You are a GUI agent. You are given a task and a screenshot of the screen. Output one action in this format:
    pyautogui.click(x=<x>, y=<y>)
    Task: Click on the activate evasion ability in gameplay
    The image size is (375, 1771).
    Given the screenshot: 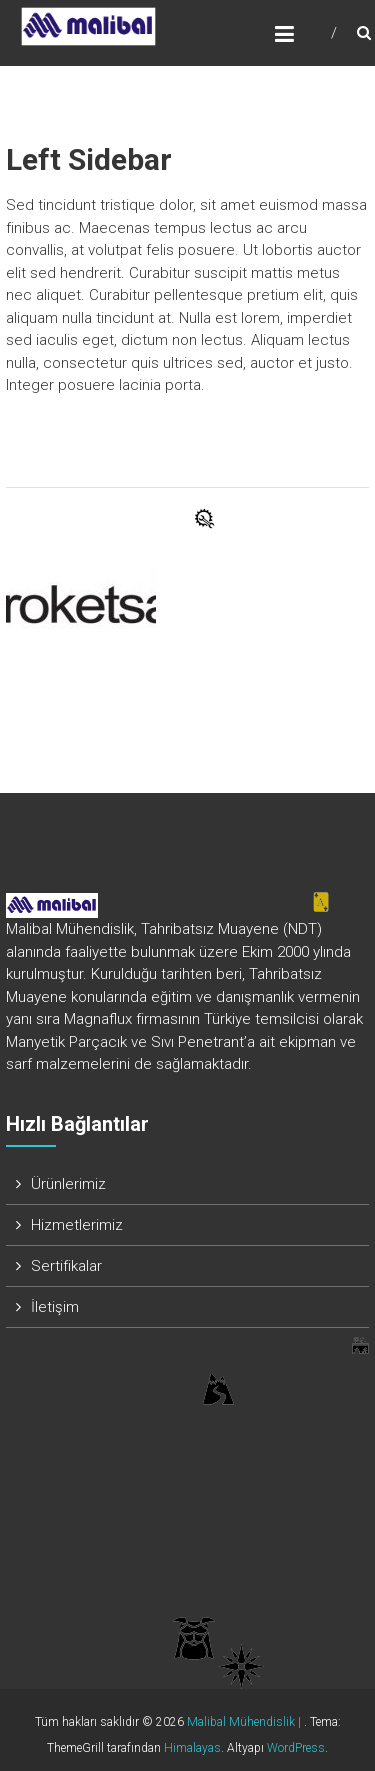 What is the action you would take?
    pyautogui.click(x=360, y=1345)
    